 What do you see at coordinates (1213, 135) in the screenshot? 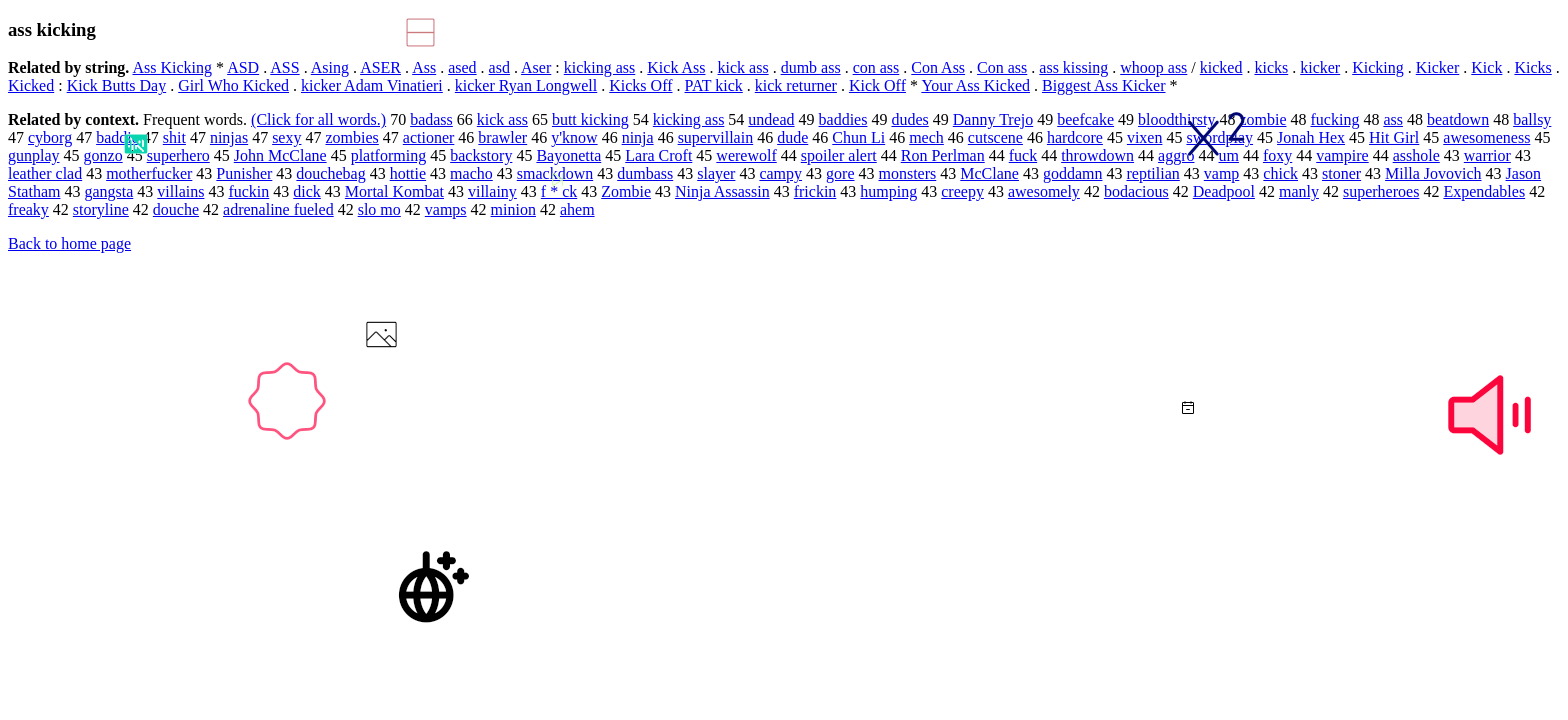
I see `apply superscript formatting to selected text` at bounding box center [1213, 135].